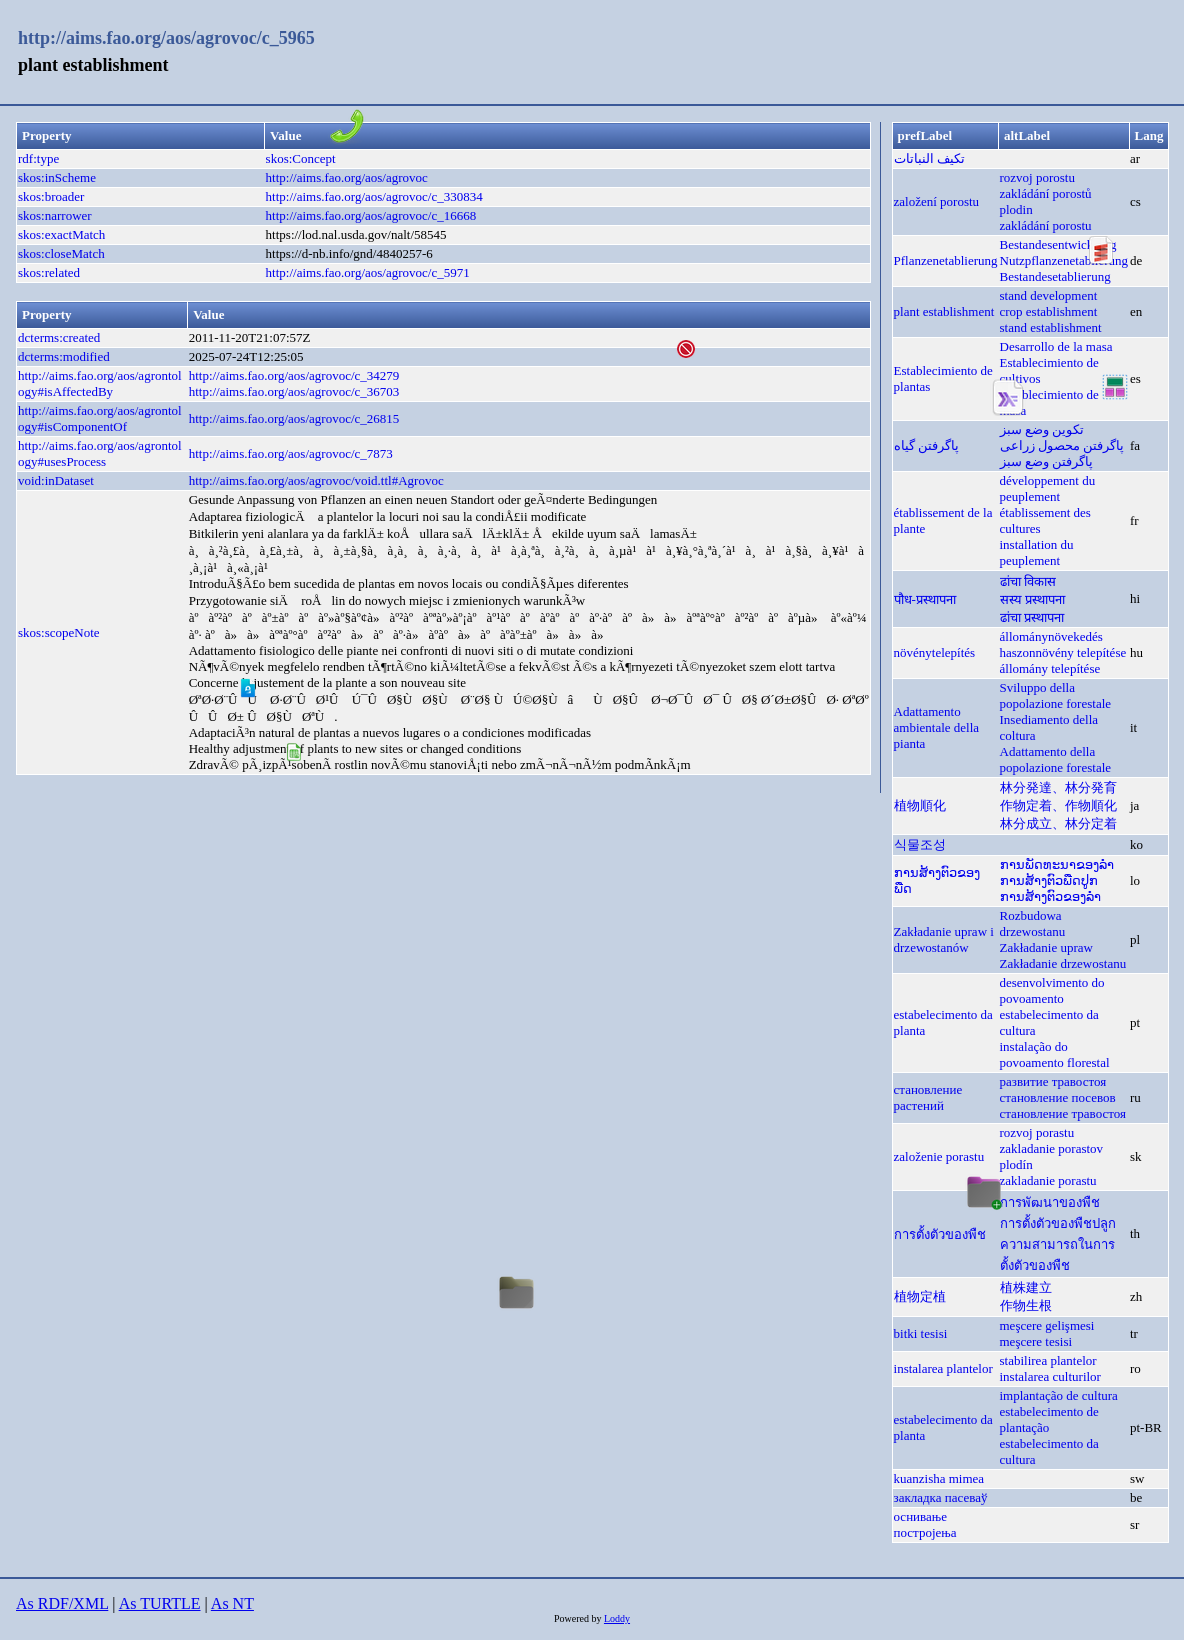 The height and width of the screenshot is (1640, 1184). What do you see at coordinates (1008, 397) in the screenshot?
I see `a haskell source code file` at bounding box center [1008, 397].